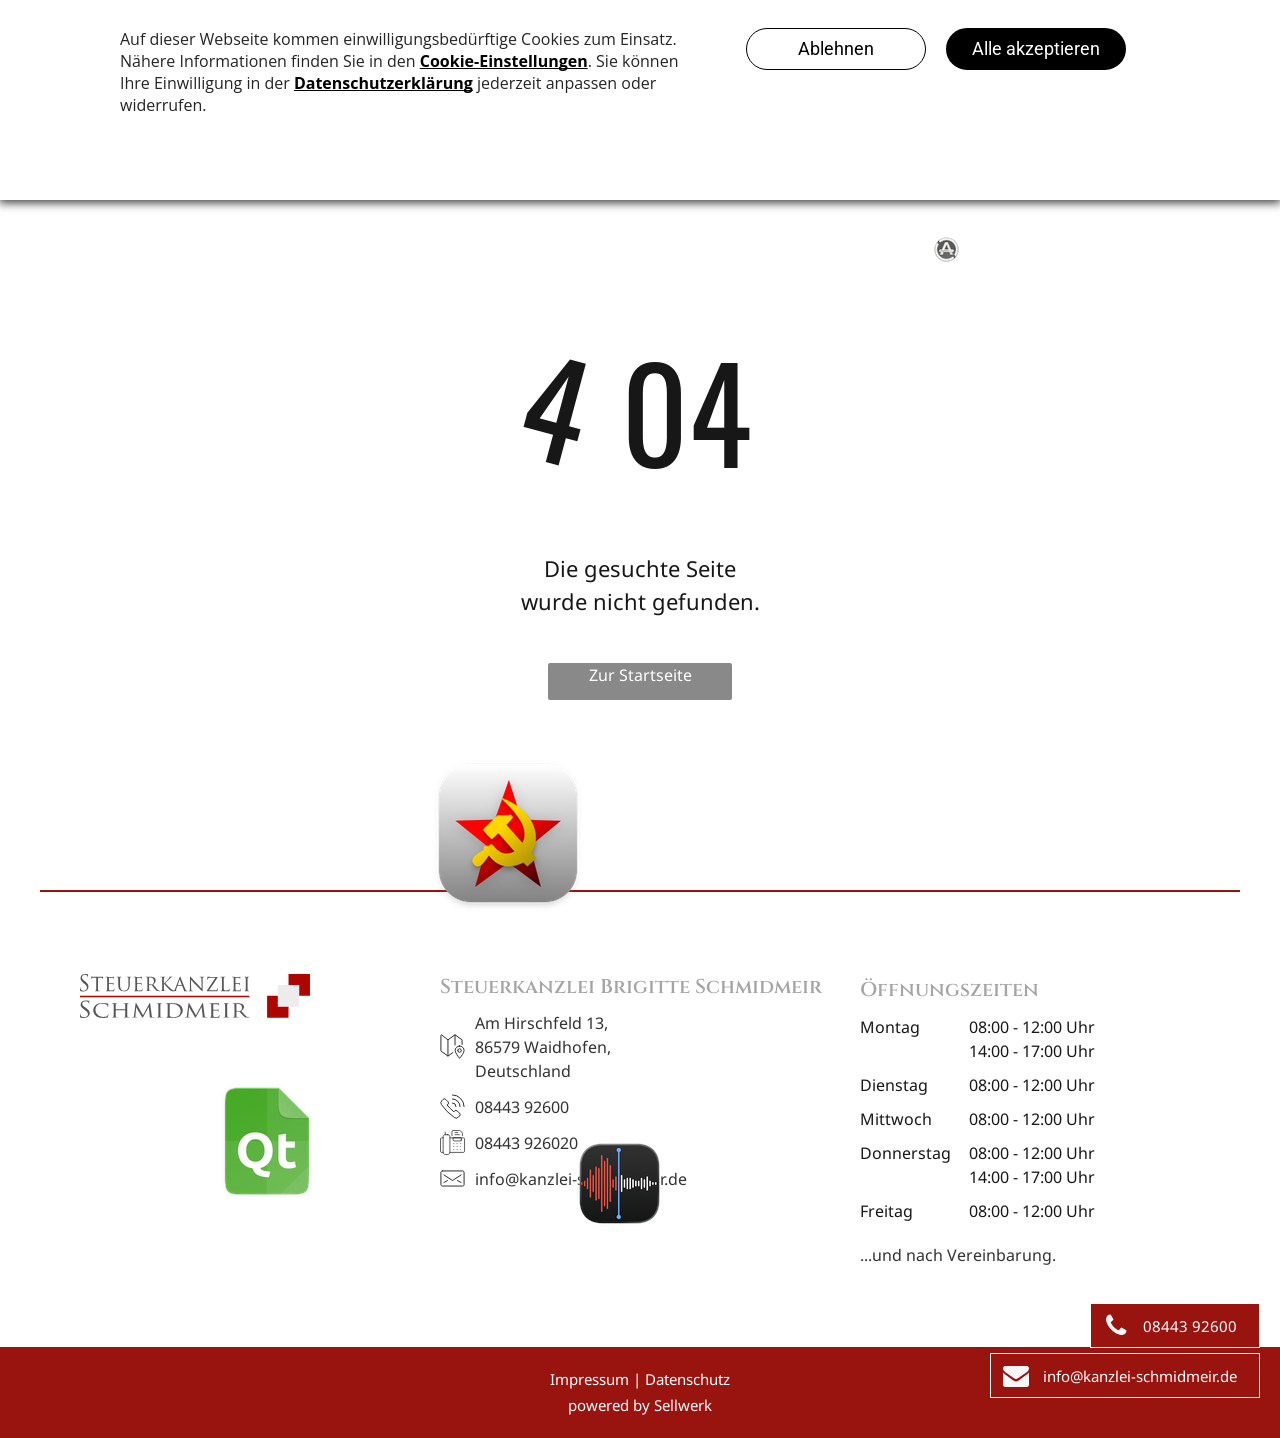 Image resolution: width=1280 pixels, height=1438 pixels. What do you see at coordinates (508, 833) in the screenshot?
I see `launch openra game application` at bounding box center [508, 833].